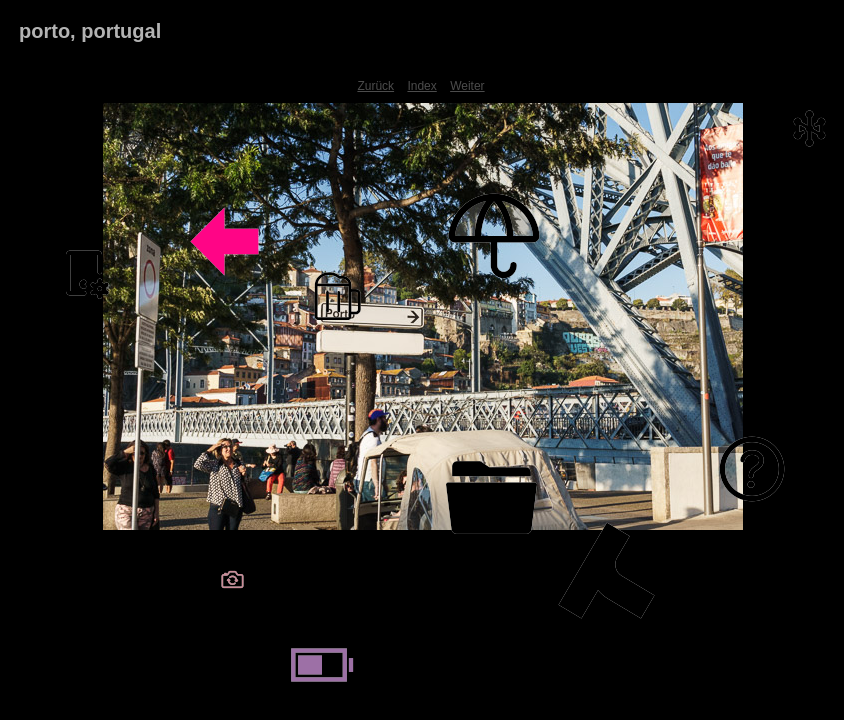  I want to click on indicates battery is at 50% charge, so click(322, 665).